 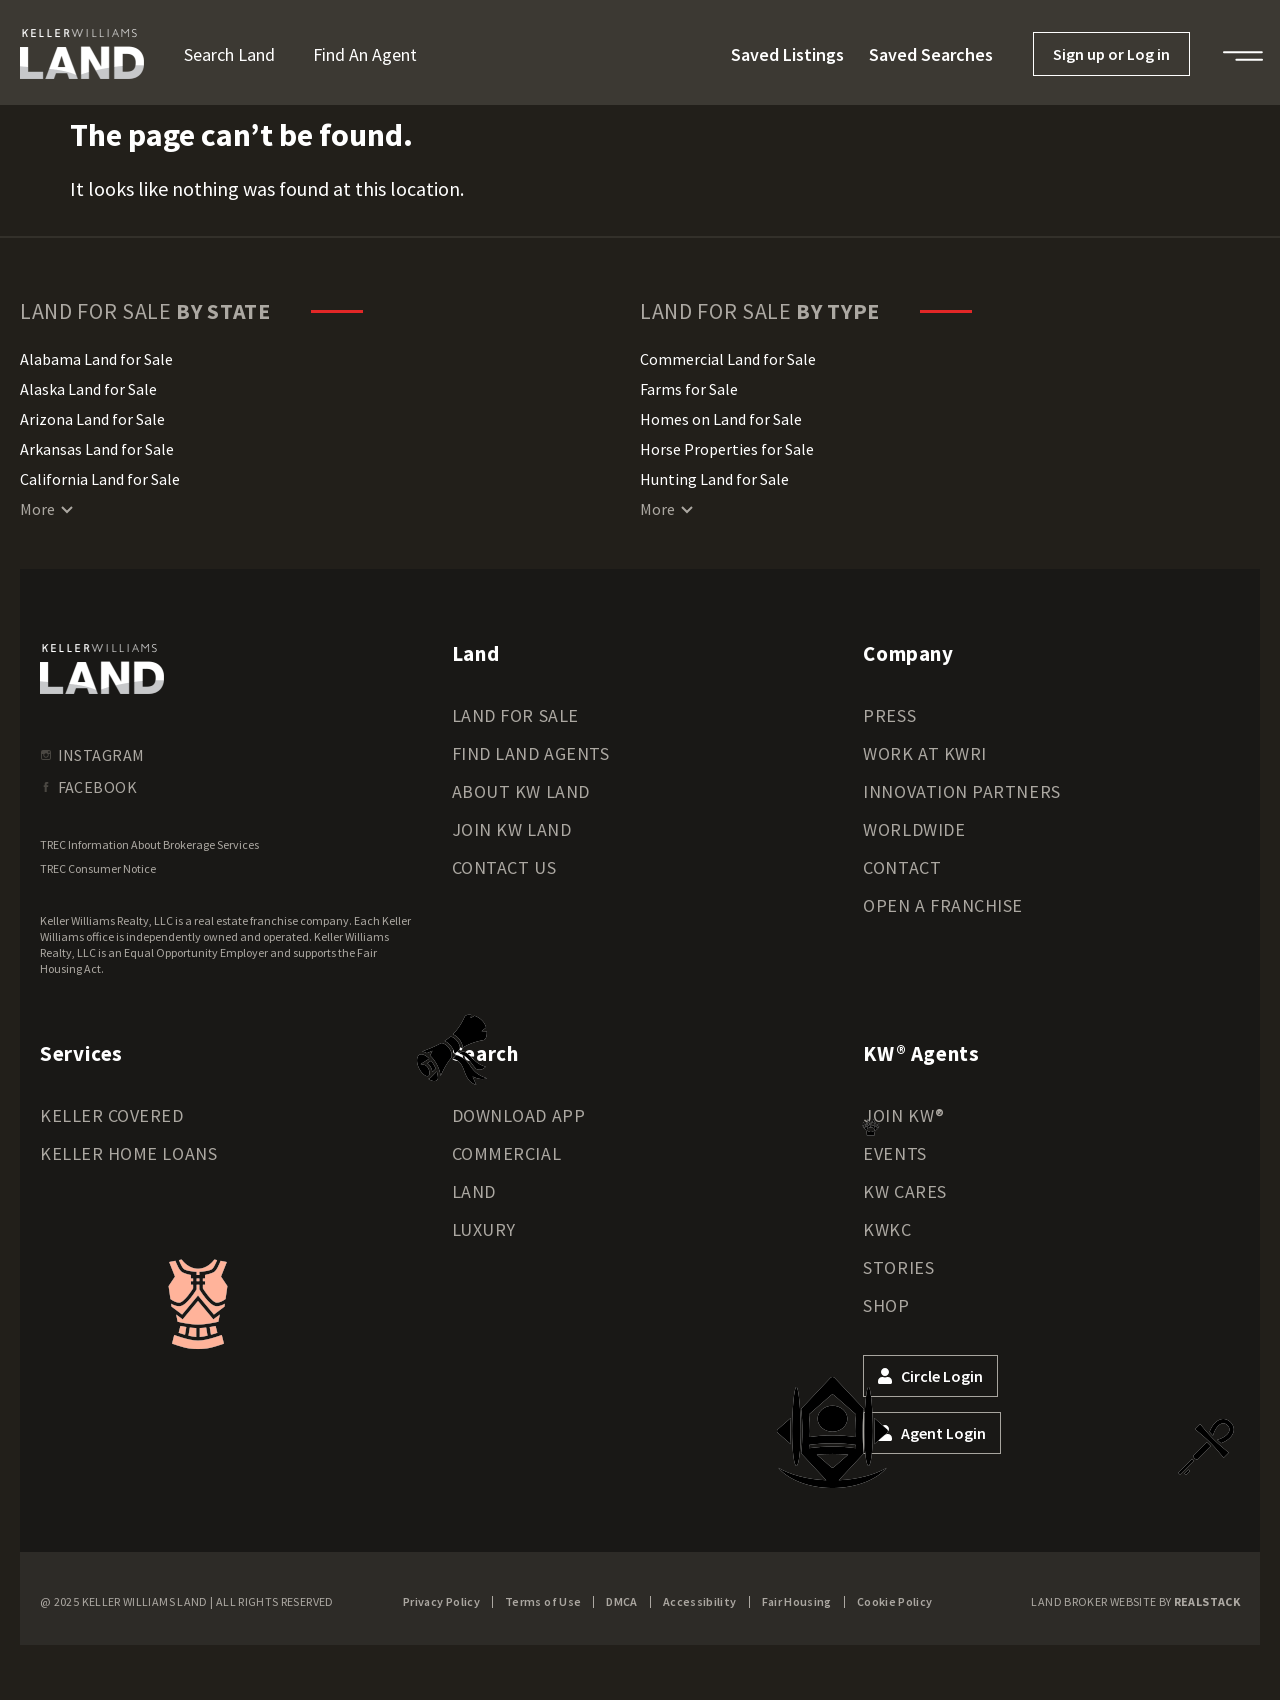 I want to click on access pet-related features or settings, so click(x=871, y=1127).